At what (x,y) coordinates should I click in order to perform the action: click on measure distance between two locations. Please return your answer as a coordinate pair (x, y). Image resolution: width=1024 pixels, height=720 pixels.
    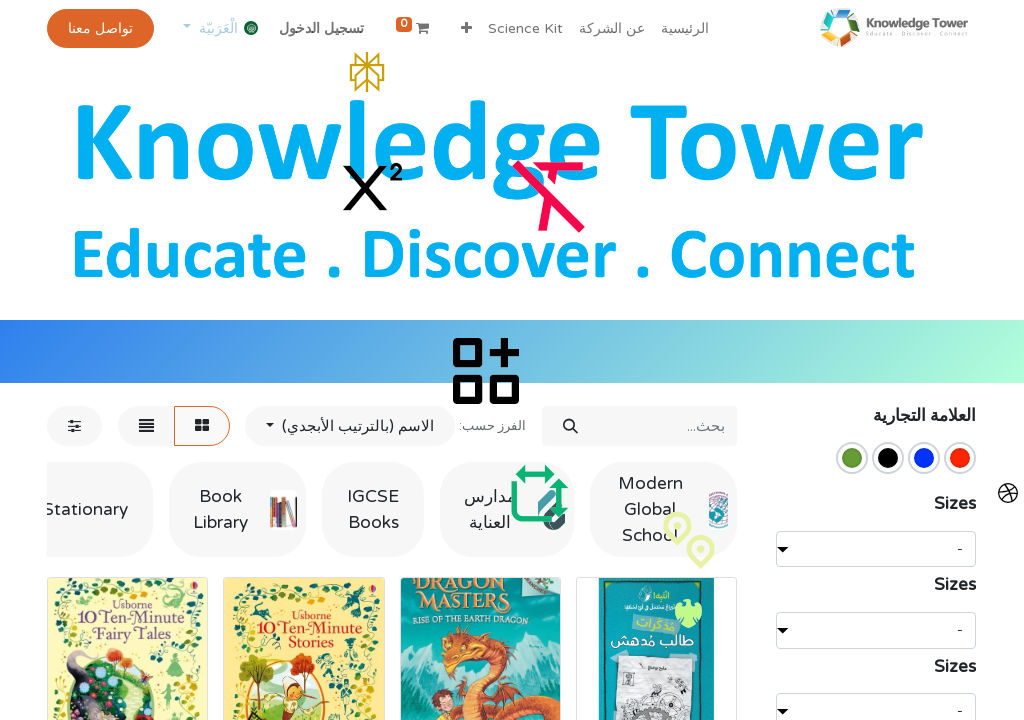
    Looking at the image, I should click on (689, 540).